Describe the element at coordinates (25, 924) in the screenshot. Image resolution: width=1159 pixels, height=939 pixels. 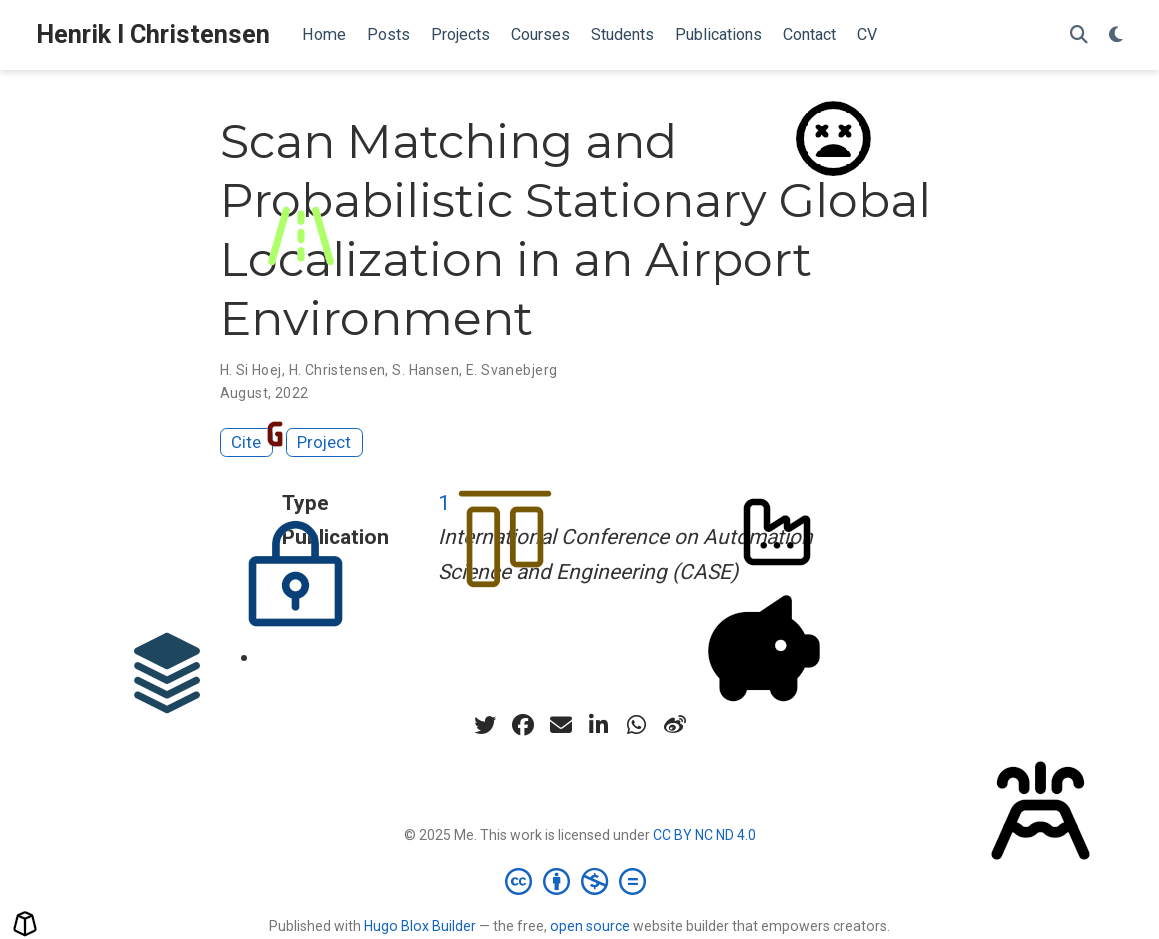
I see `view 3D object or model` at that location.